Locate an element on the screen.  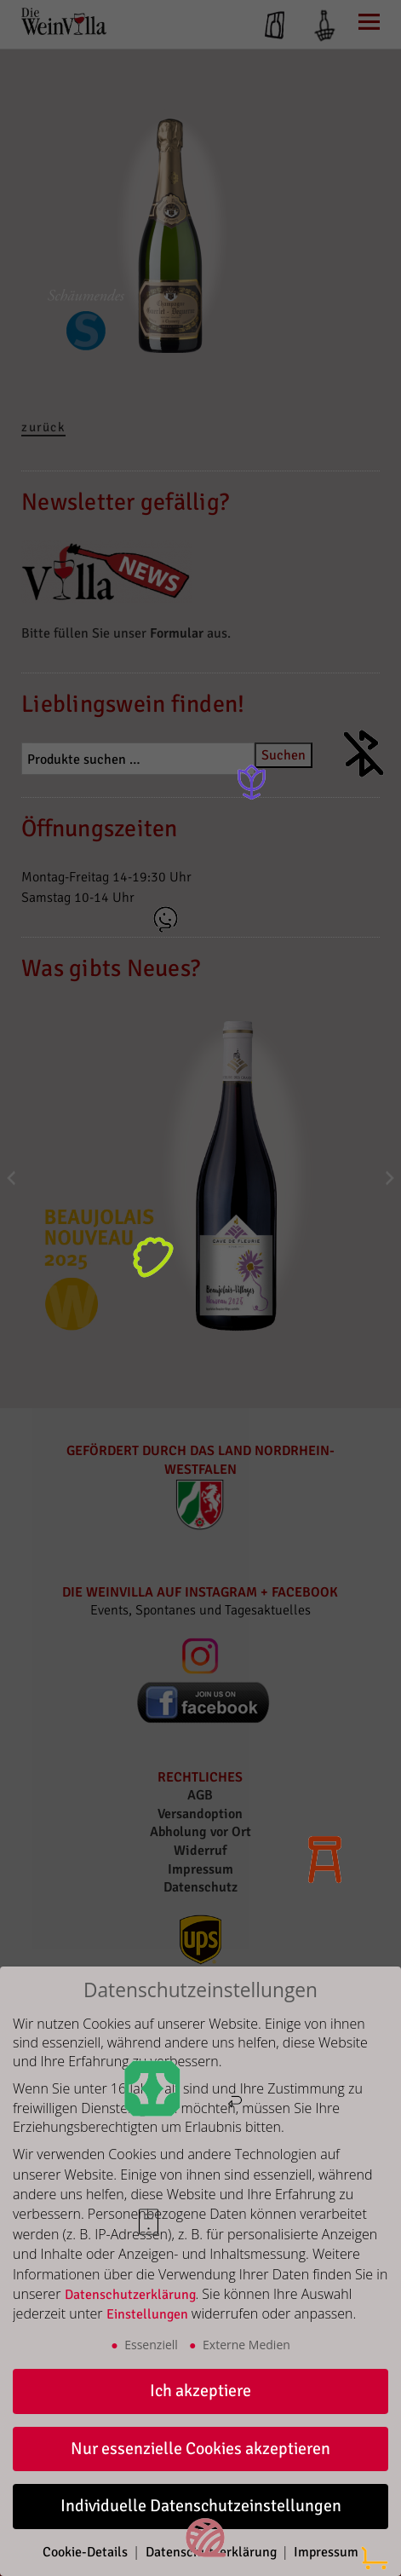
view your shopping cart is located at coordinates (374, 2556).